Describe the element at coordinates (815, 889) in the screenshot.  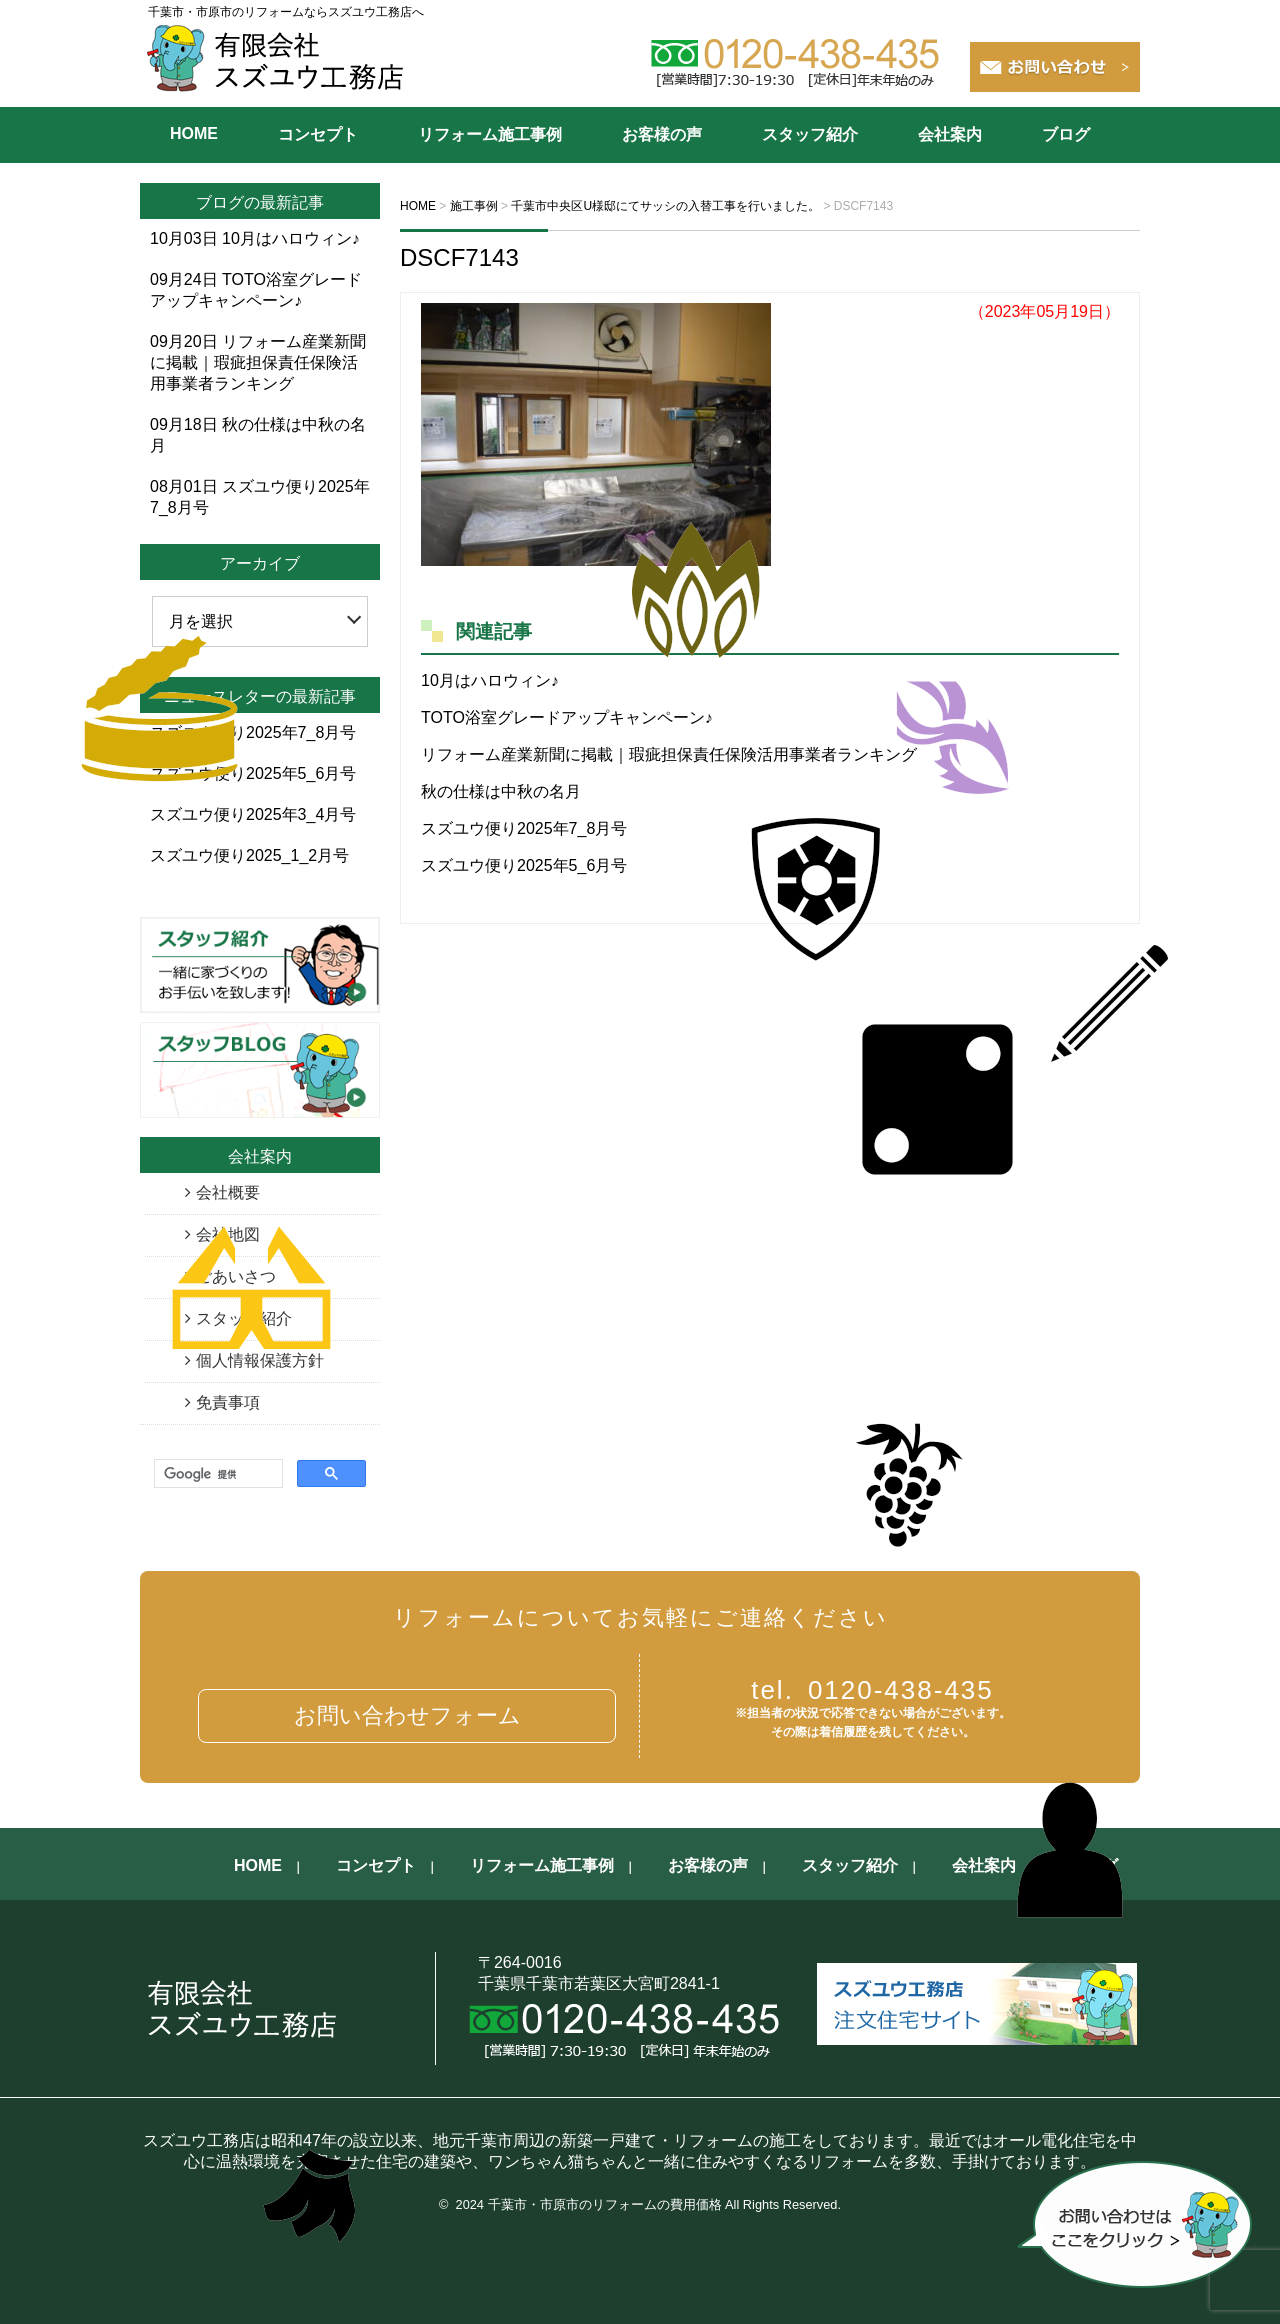
I see `activate ice or frost defense ability` at that location.